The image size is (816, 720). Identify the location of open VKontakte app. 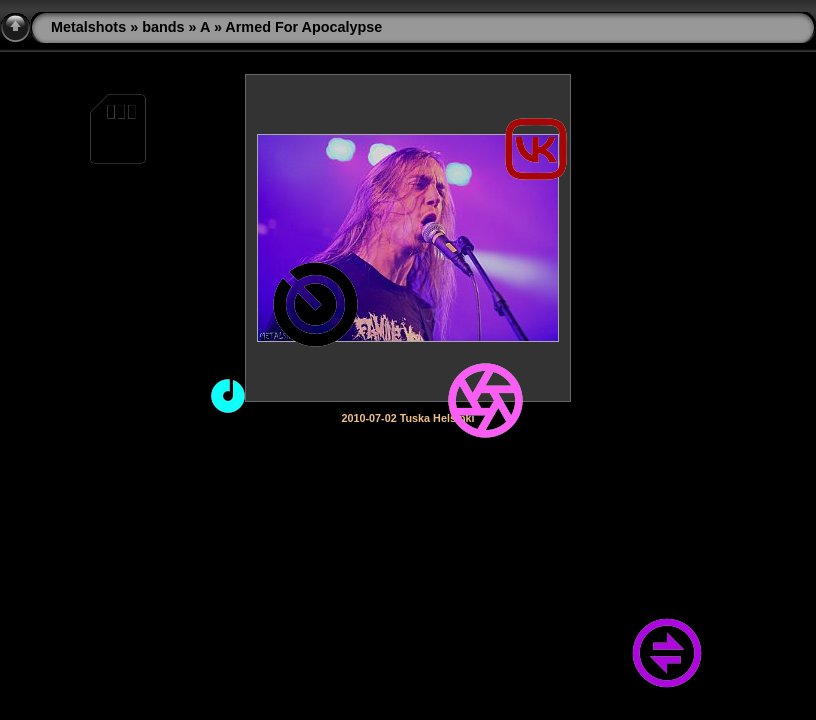
(536, 149).